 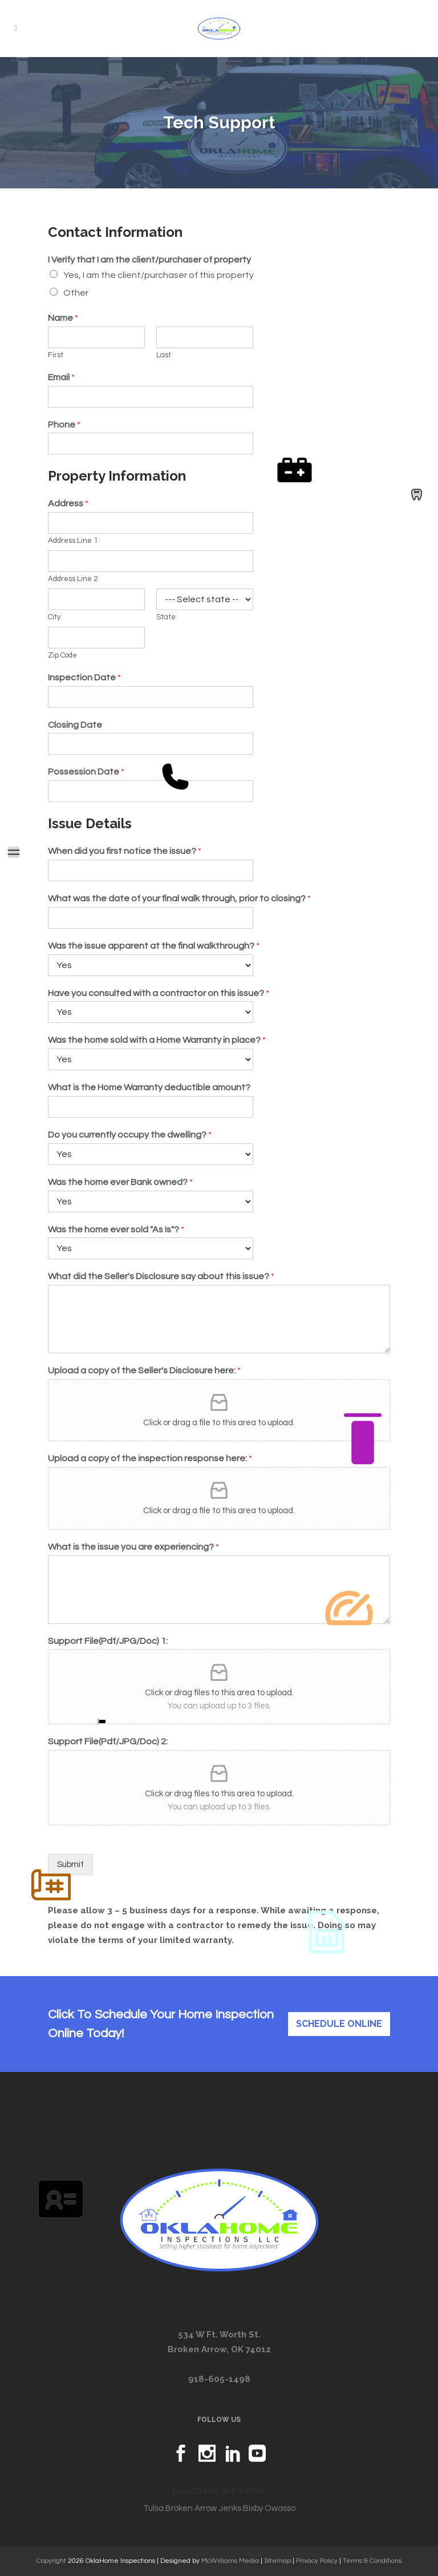 What do you see at coordinates (102, 1722) in the screenshot?
I see `align content to the left edge` at bounding box center [102, 1722].